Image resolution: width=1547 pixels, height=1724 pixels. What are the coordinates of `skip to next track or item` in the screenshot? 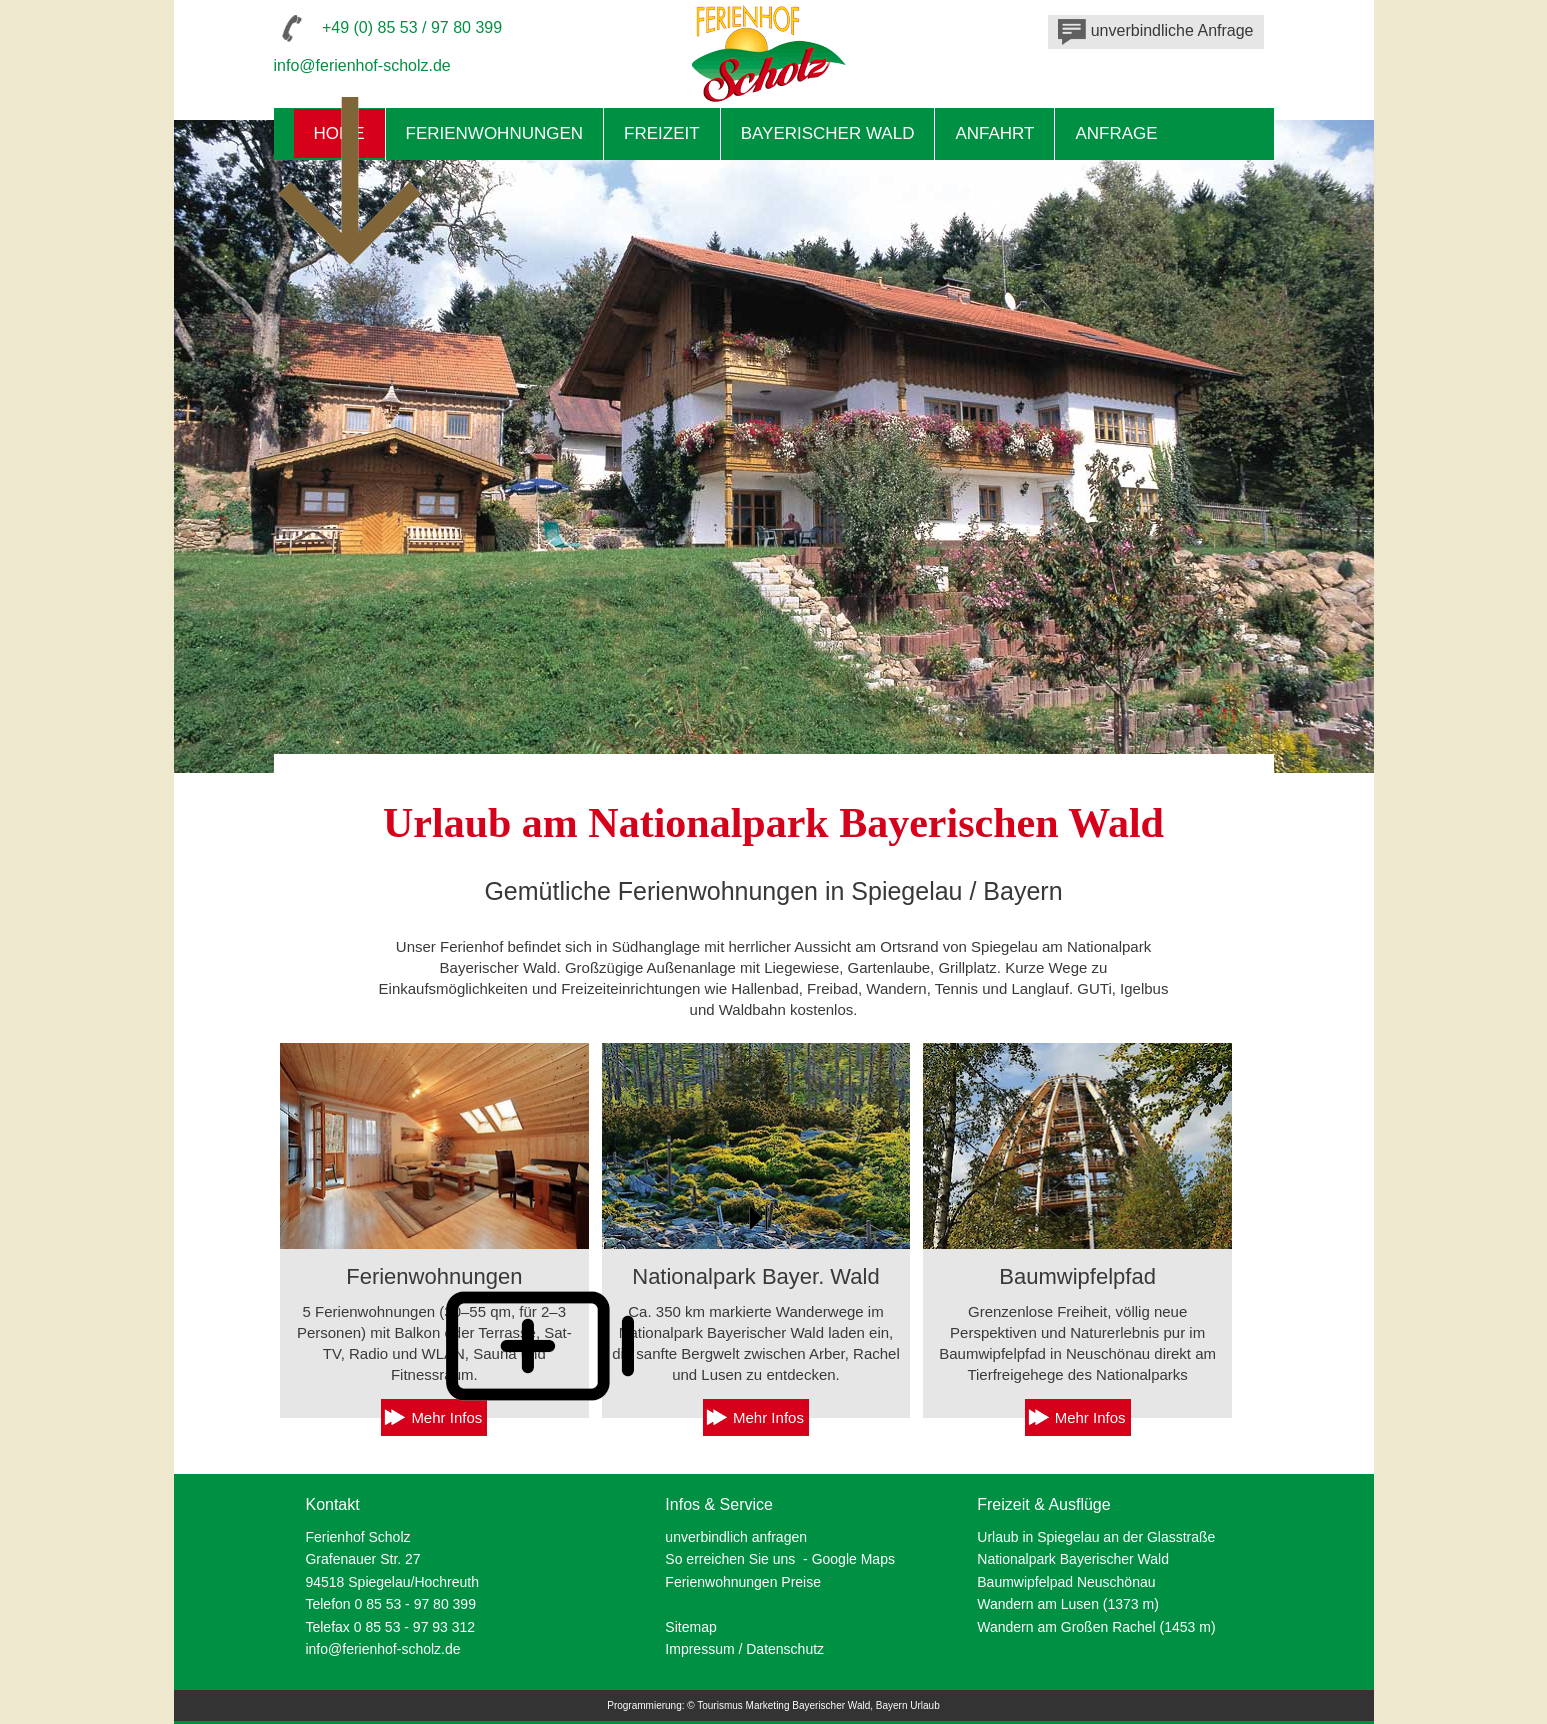 It's located at (759, 1218).